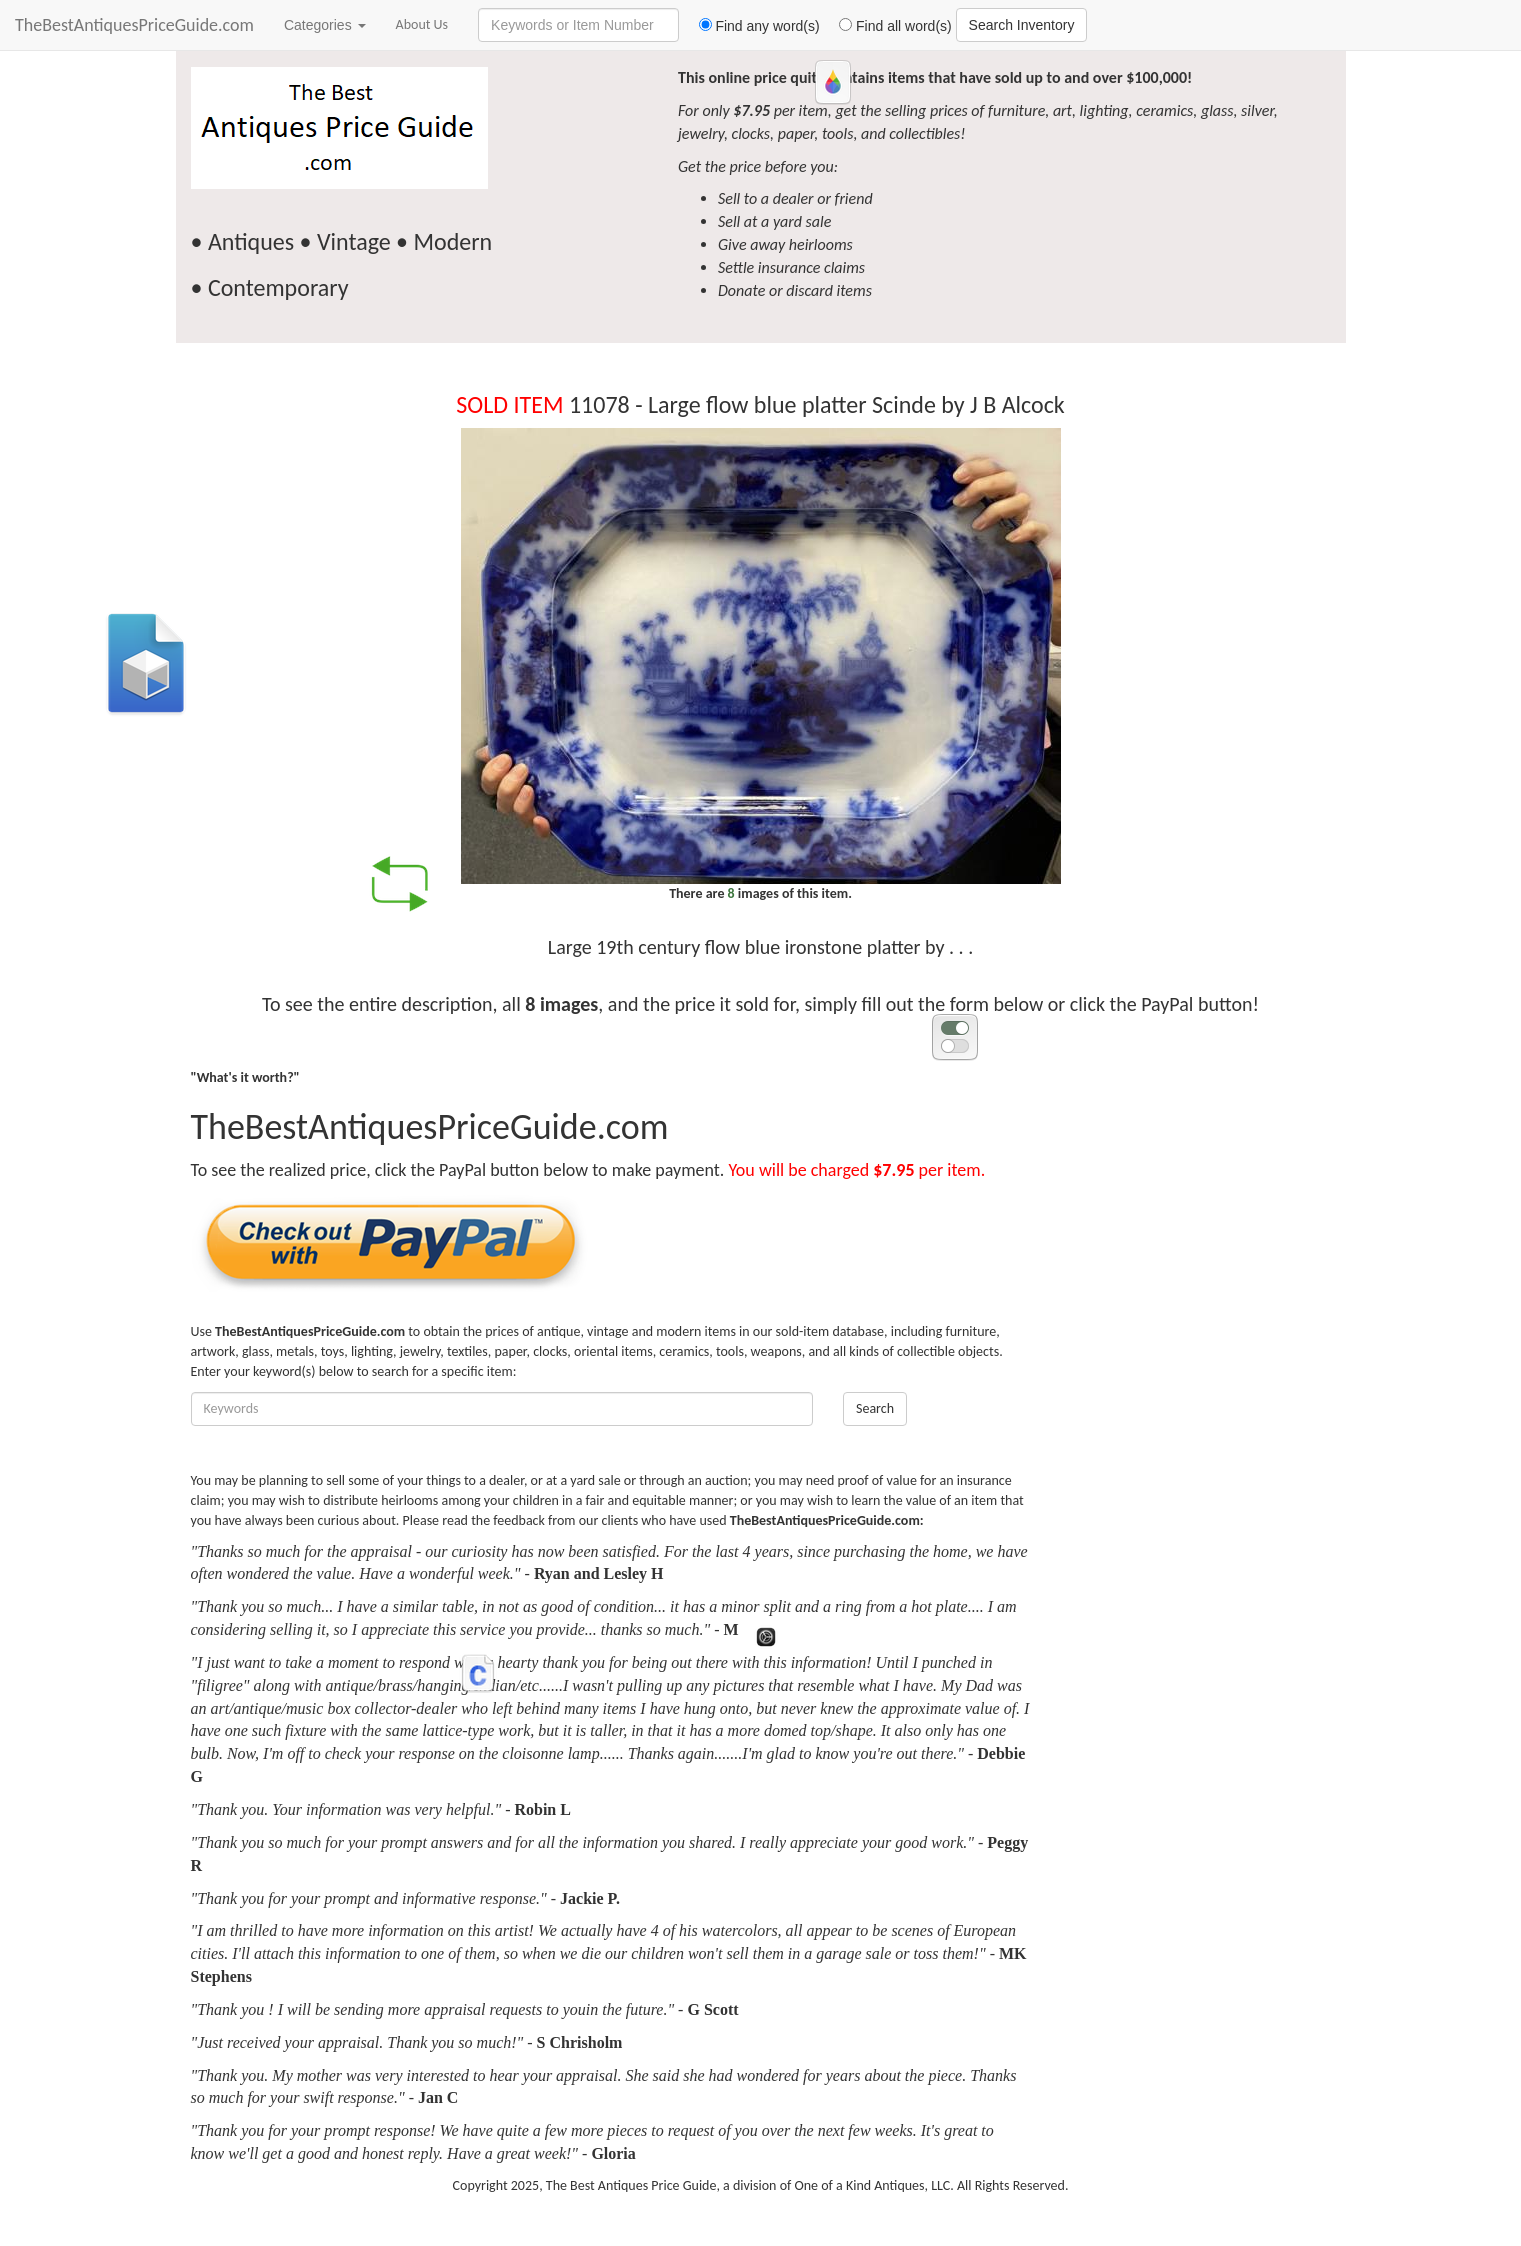 The width and height of the screenshot is (1521, 2246). Describe the element at coordinates (955, 1037) in the screenshot. I see `open system tweaks or customization settings` at that location.